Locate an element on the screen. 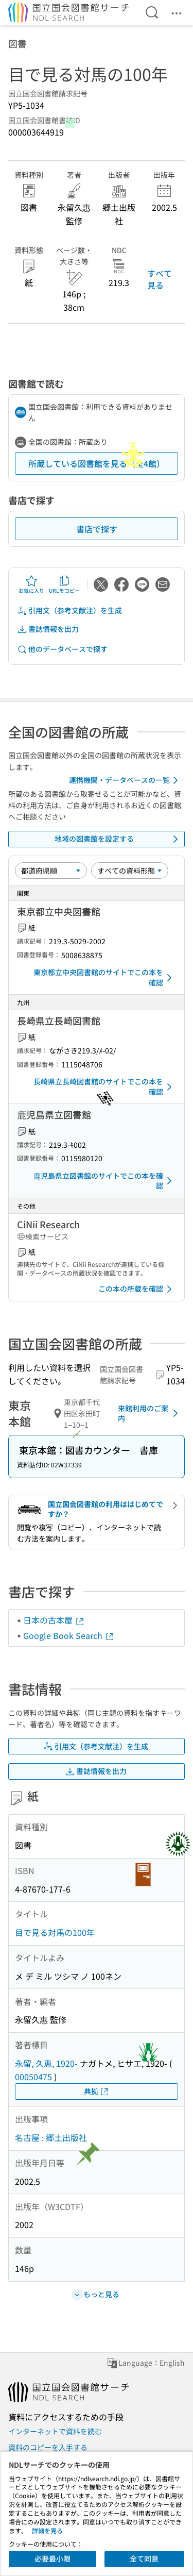 The width and height of the screenshot is (193, 2576). access satellite or space-related features is located at coordinates (105, 1099).